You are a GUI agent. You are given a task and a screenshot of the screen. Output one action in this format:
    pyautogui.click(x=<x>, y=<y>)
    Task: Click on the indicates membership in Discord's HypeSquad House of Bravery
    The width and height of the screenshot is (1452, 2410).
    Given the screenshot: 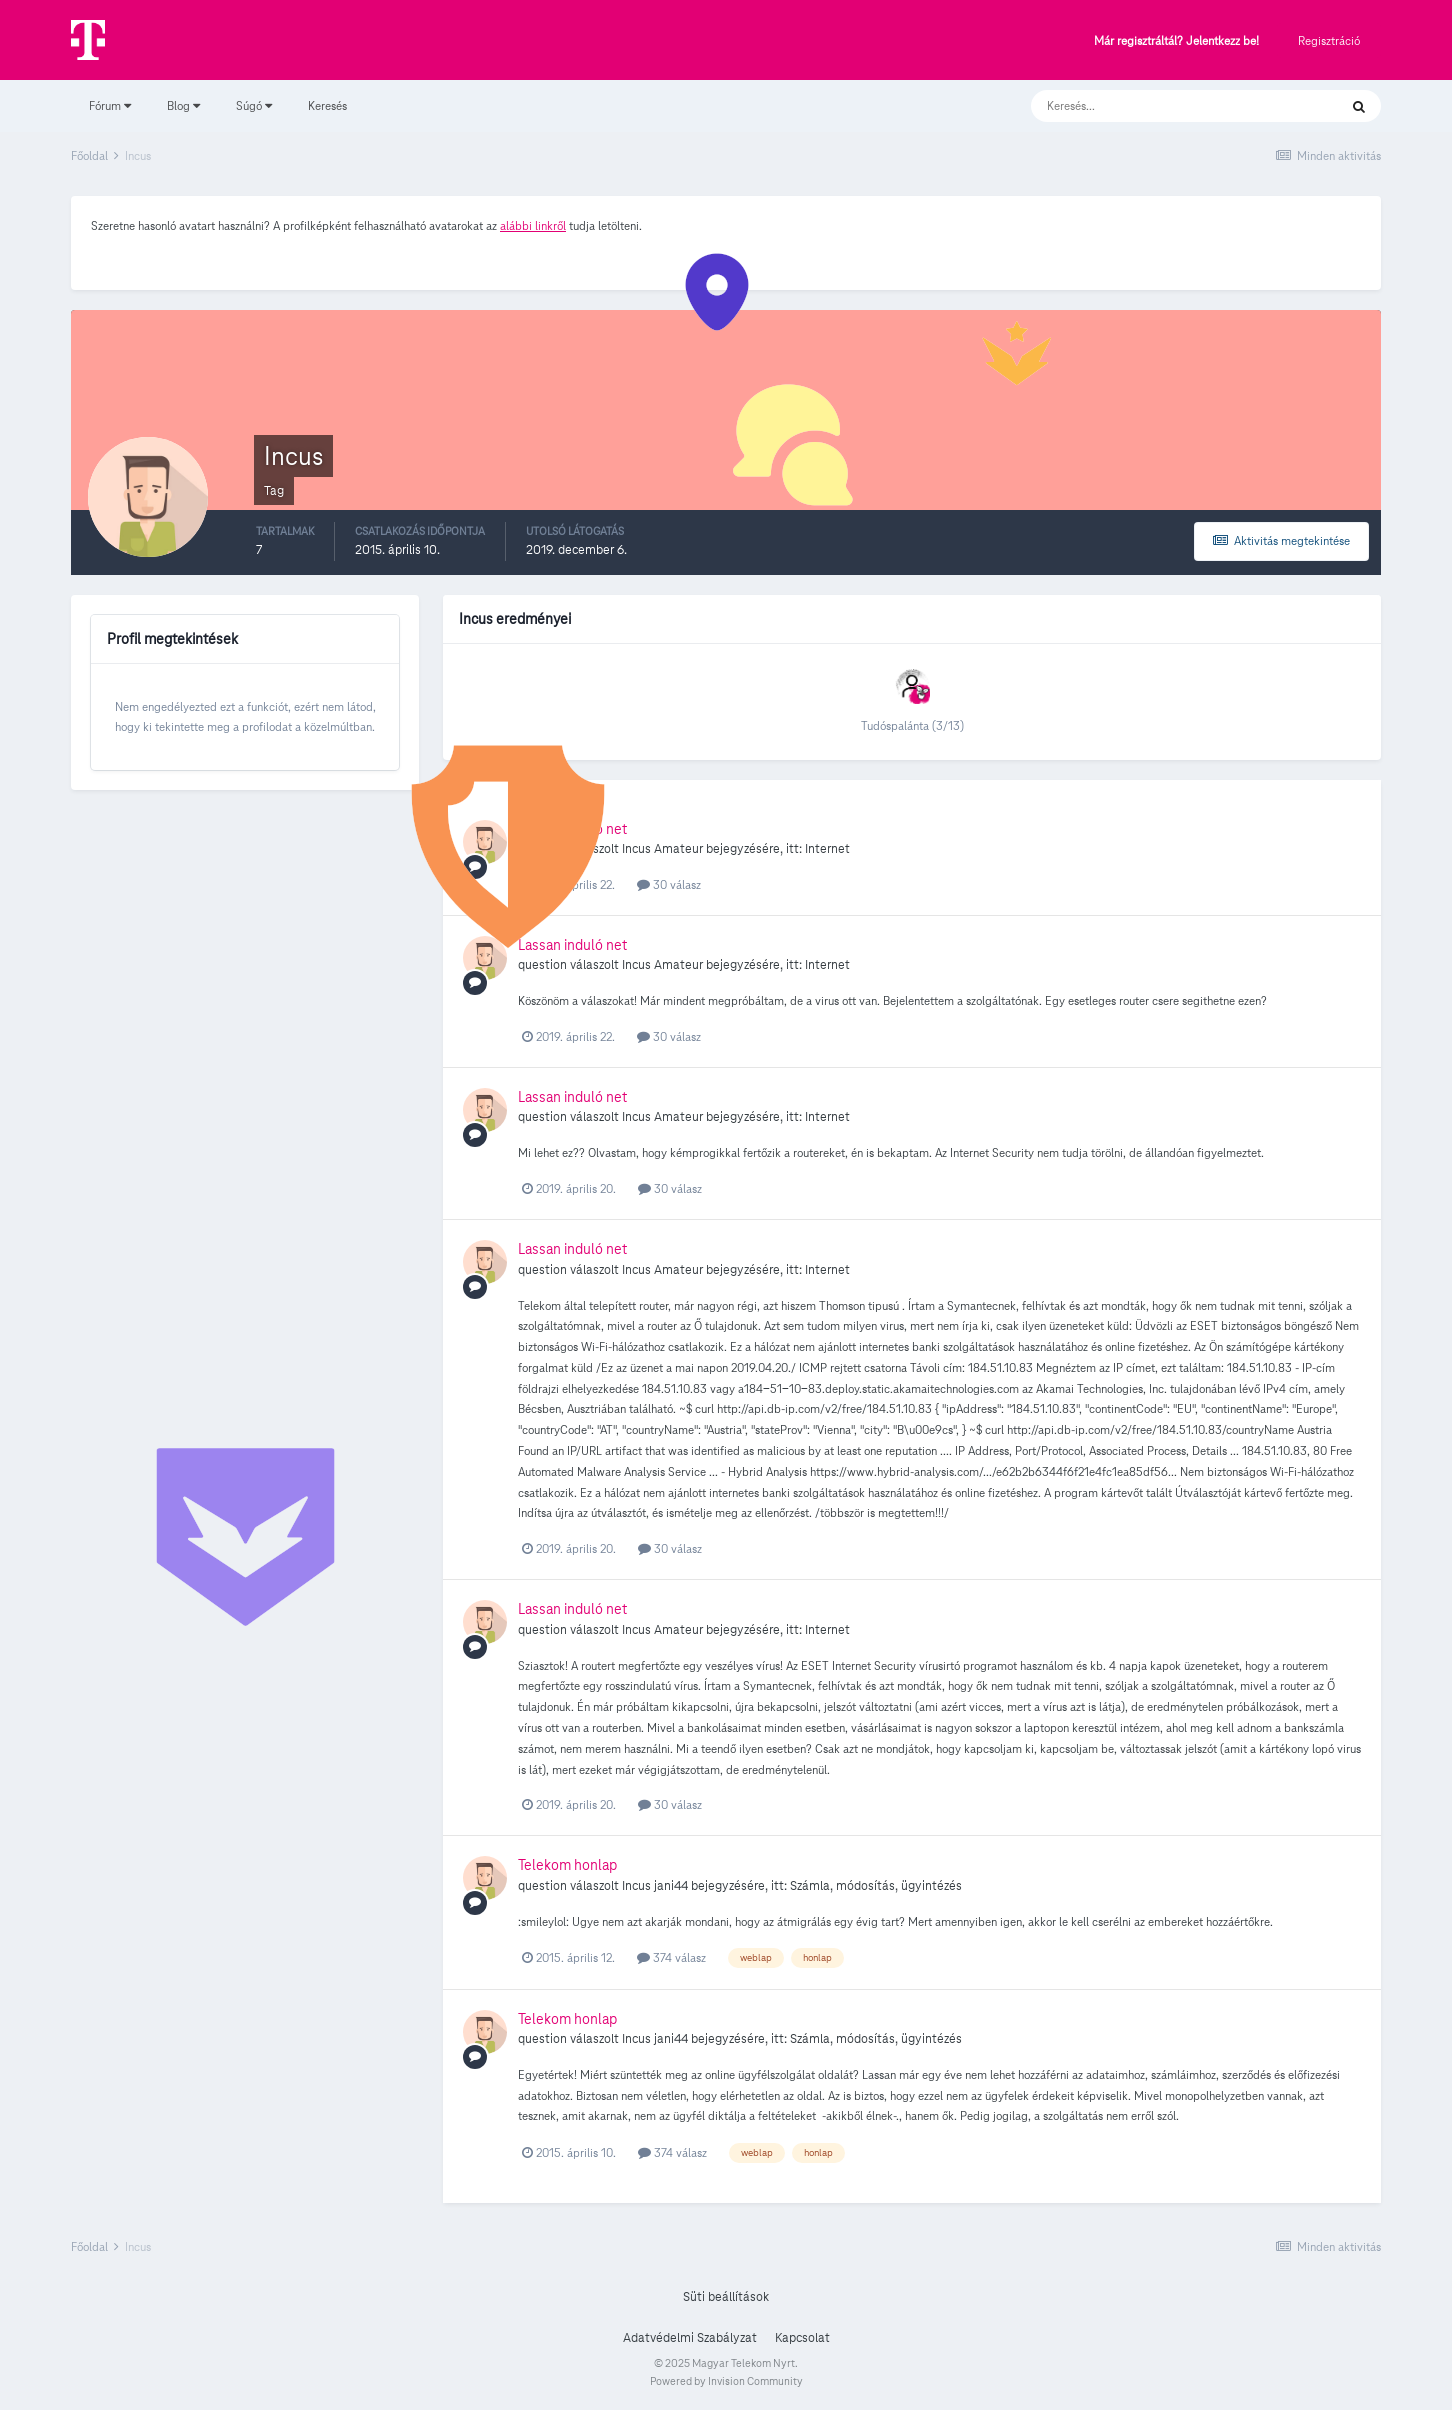 What is the action you would take?
    pyautogui.click(x=246, y=1537)
    